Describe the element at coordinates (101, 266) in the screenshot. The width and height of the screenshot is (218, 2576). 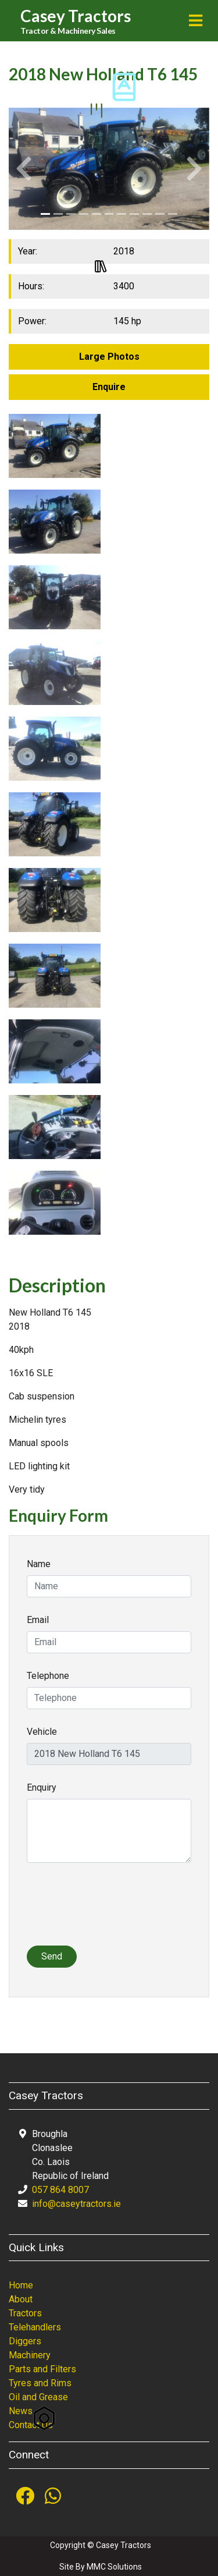
I see `access your library or collection` at that location.